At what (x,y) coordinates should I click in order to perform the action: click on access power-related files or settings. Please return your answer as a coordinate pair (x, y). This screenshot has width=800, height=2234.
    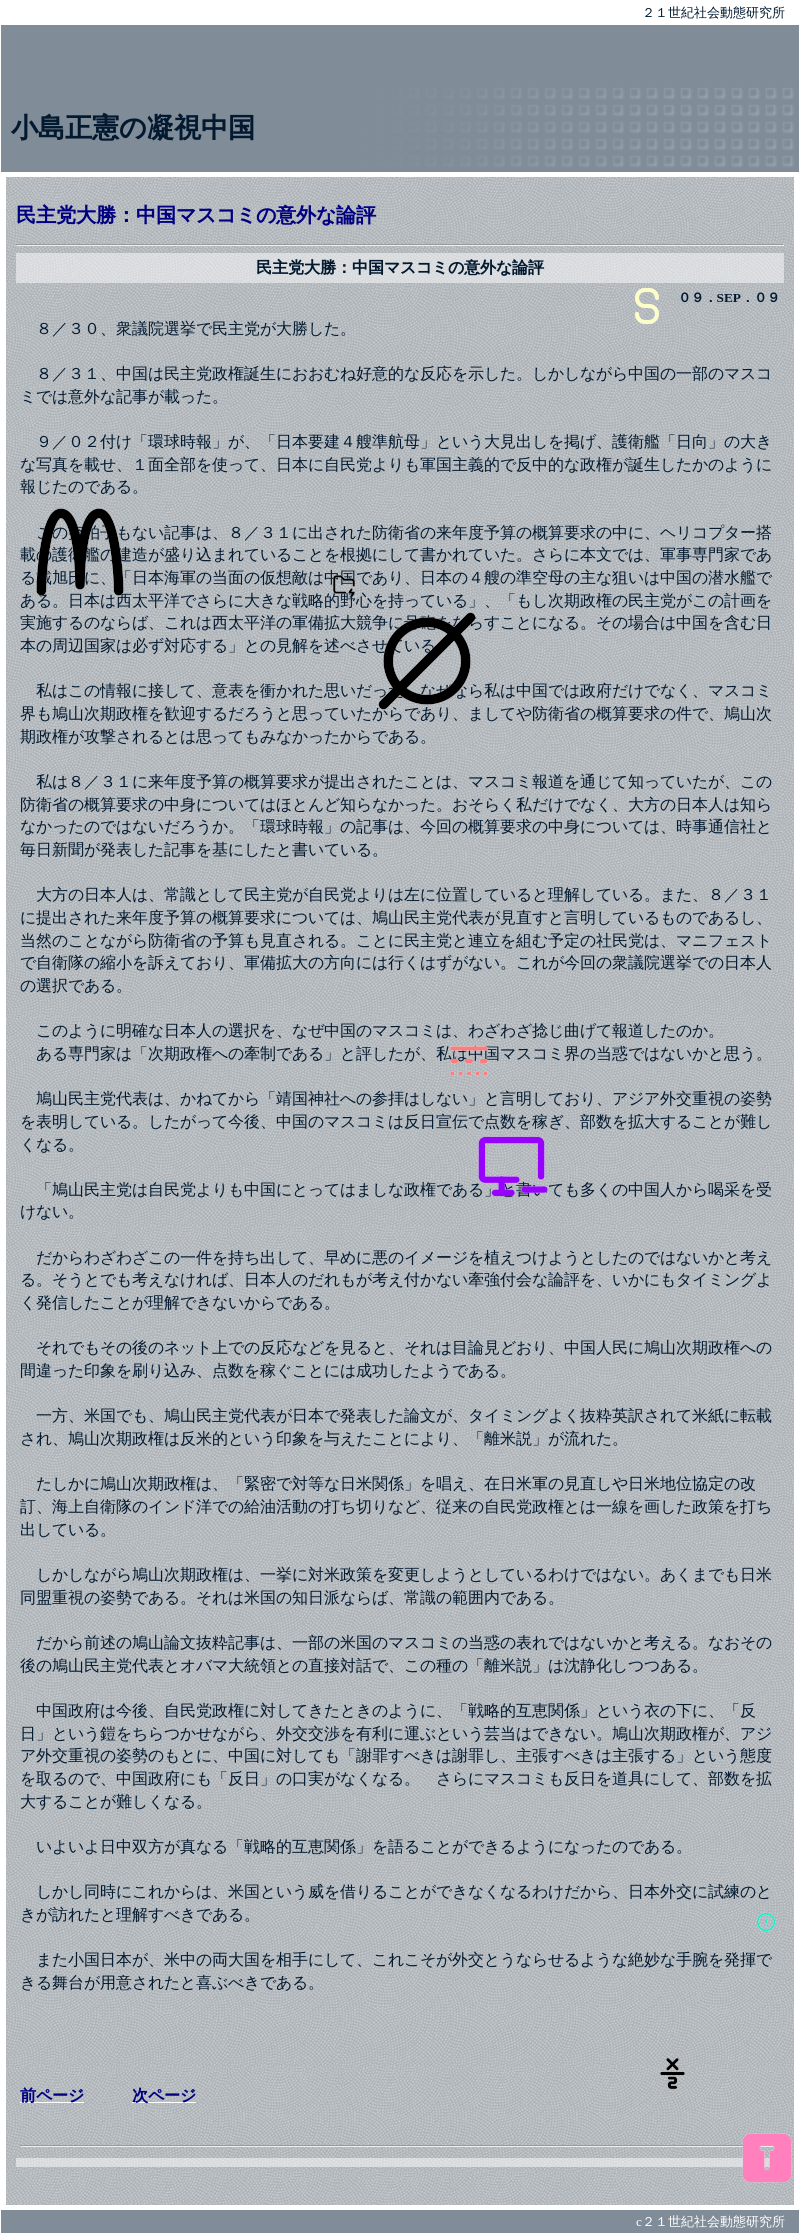
    Looking at the image, I should click on (344, 585).